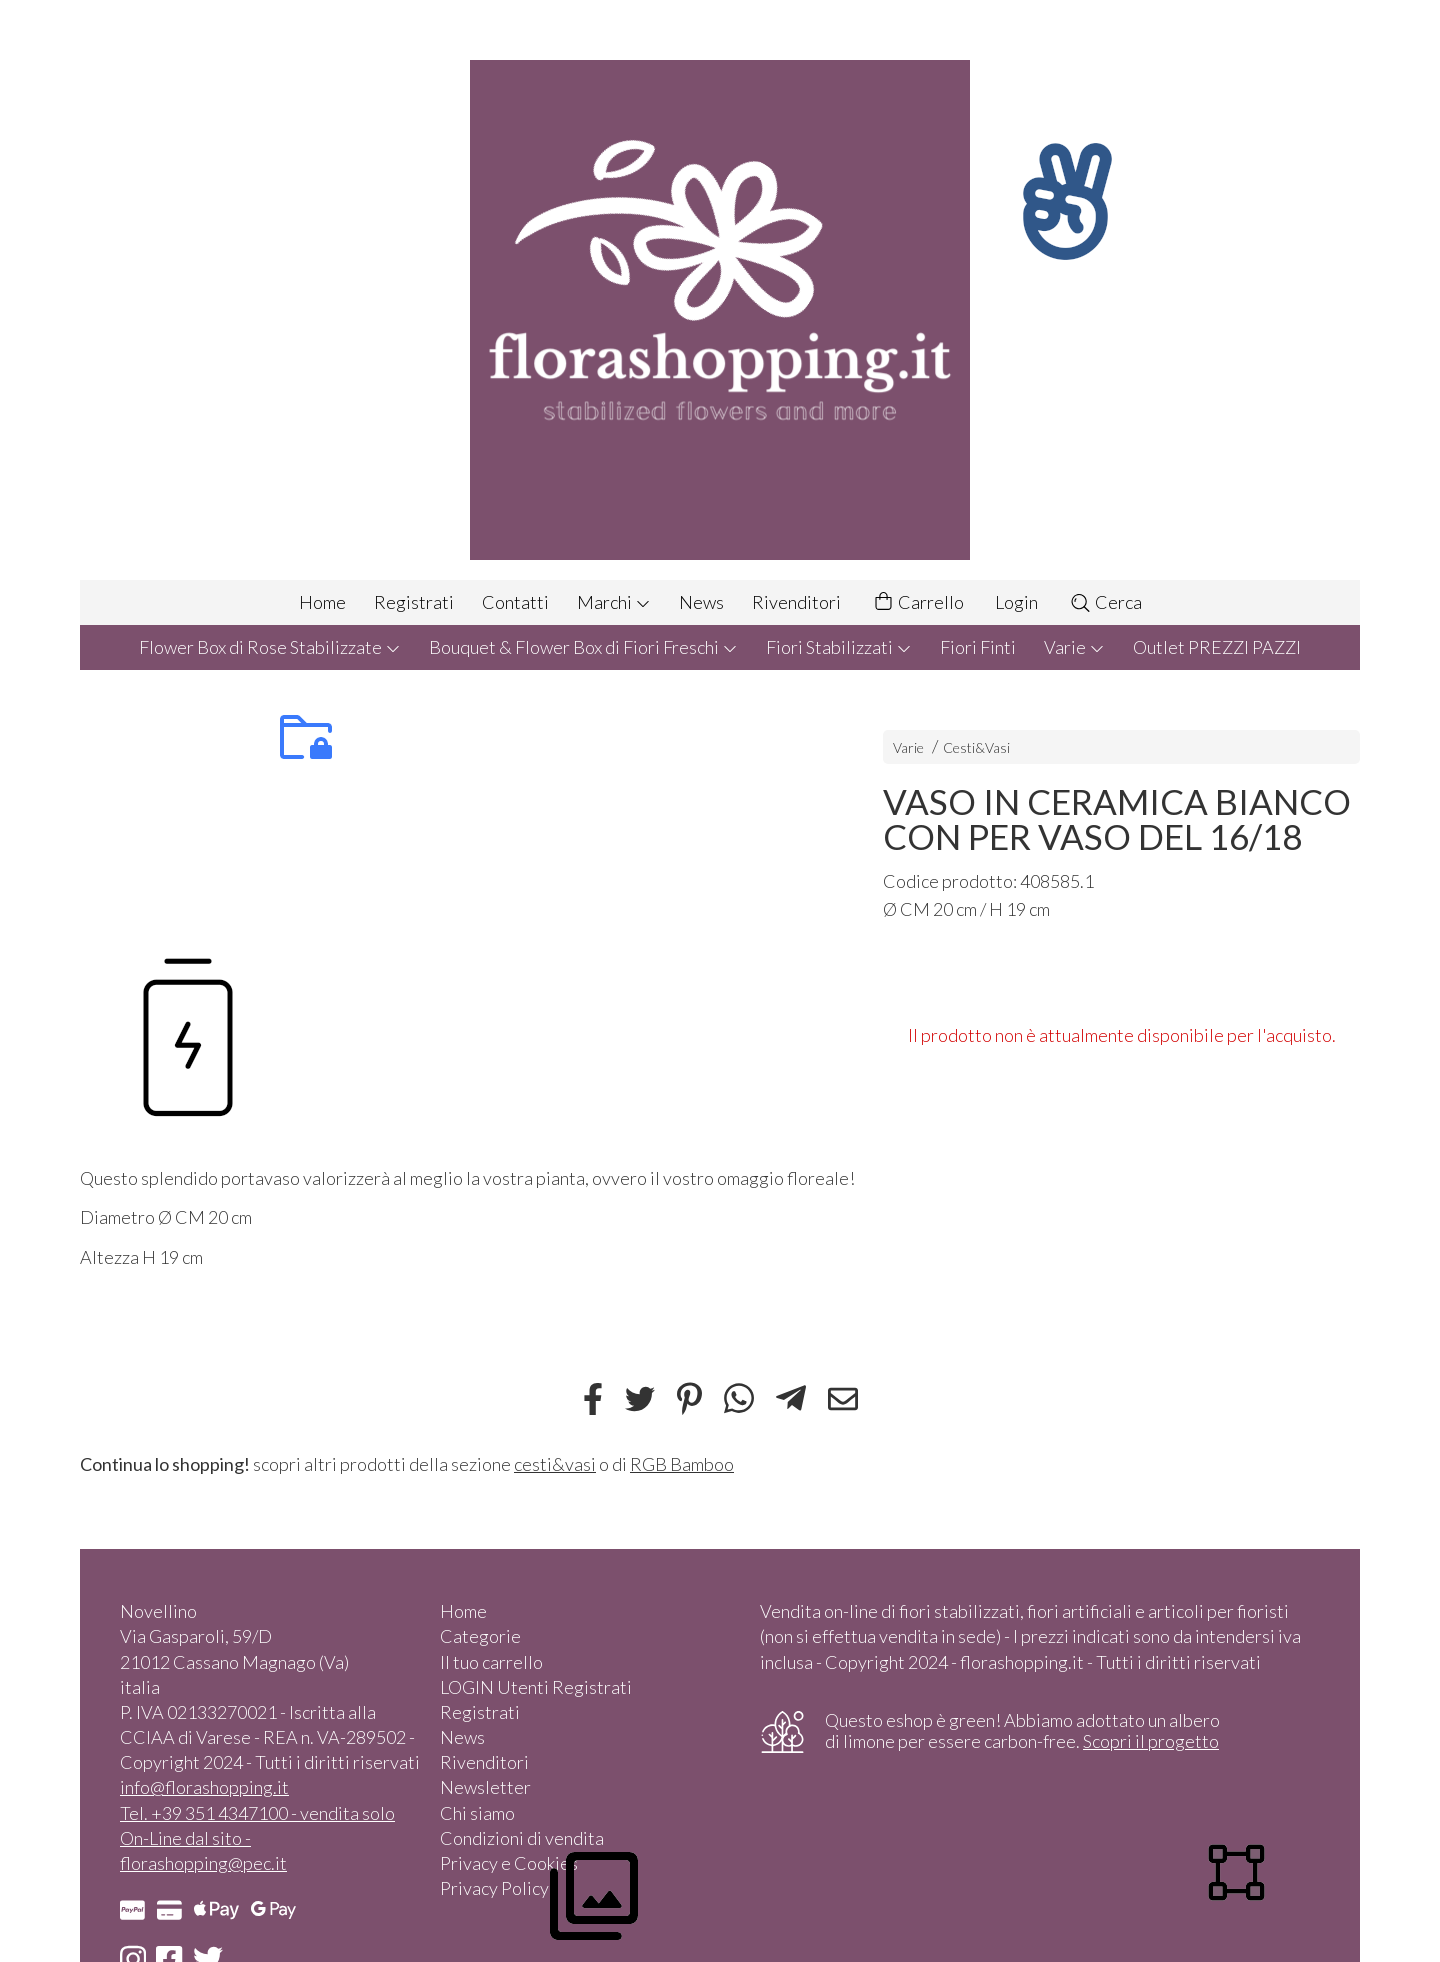  Describe the element at coordinates (306, 737) in the screenshot. I see `access a password-protected folder` at that location.